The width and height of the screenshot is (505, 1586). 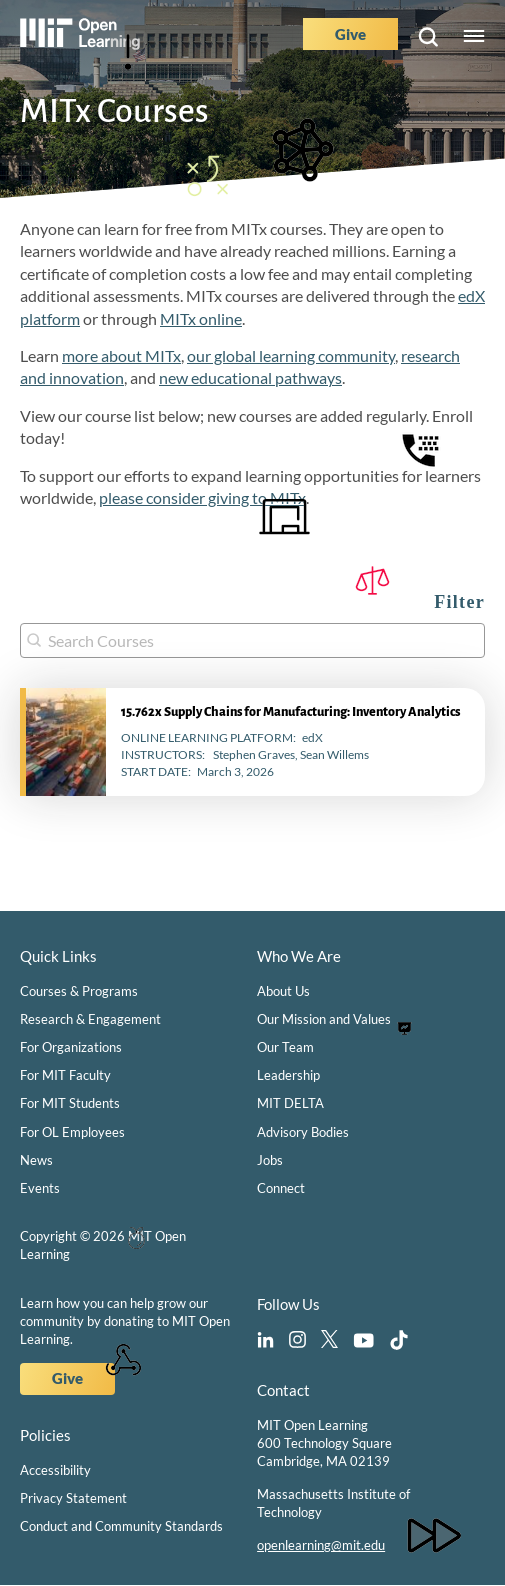 I want to click on skip forward in media playback, so click(x=430, y=1535).